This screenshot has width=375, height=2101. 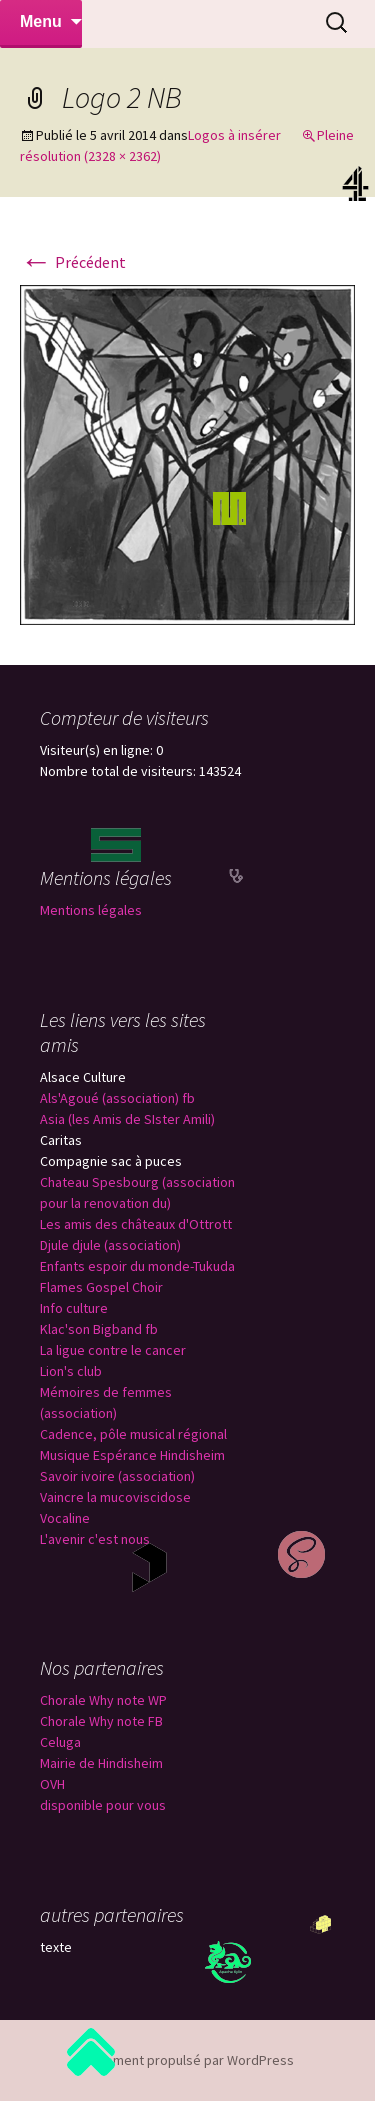 What do you see at coordinates (235, 875) in the screenshot?
I see `access health or medical features` at bounding box center [235, 875].